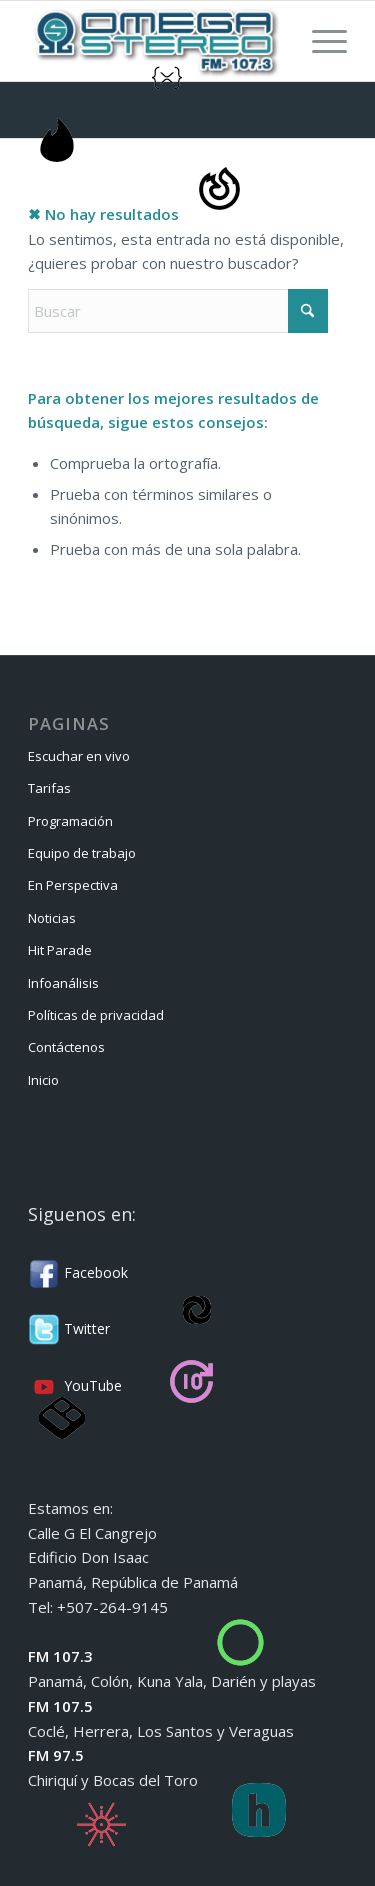  What do you see at coordinates (259, 1810) in the screenshot?
I see `Hack Club logo` at bounding box center [259, 1810].